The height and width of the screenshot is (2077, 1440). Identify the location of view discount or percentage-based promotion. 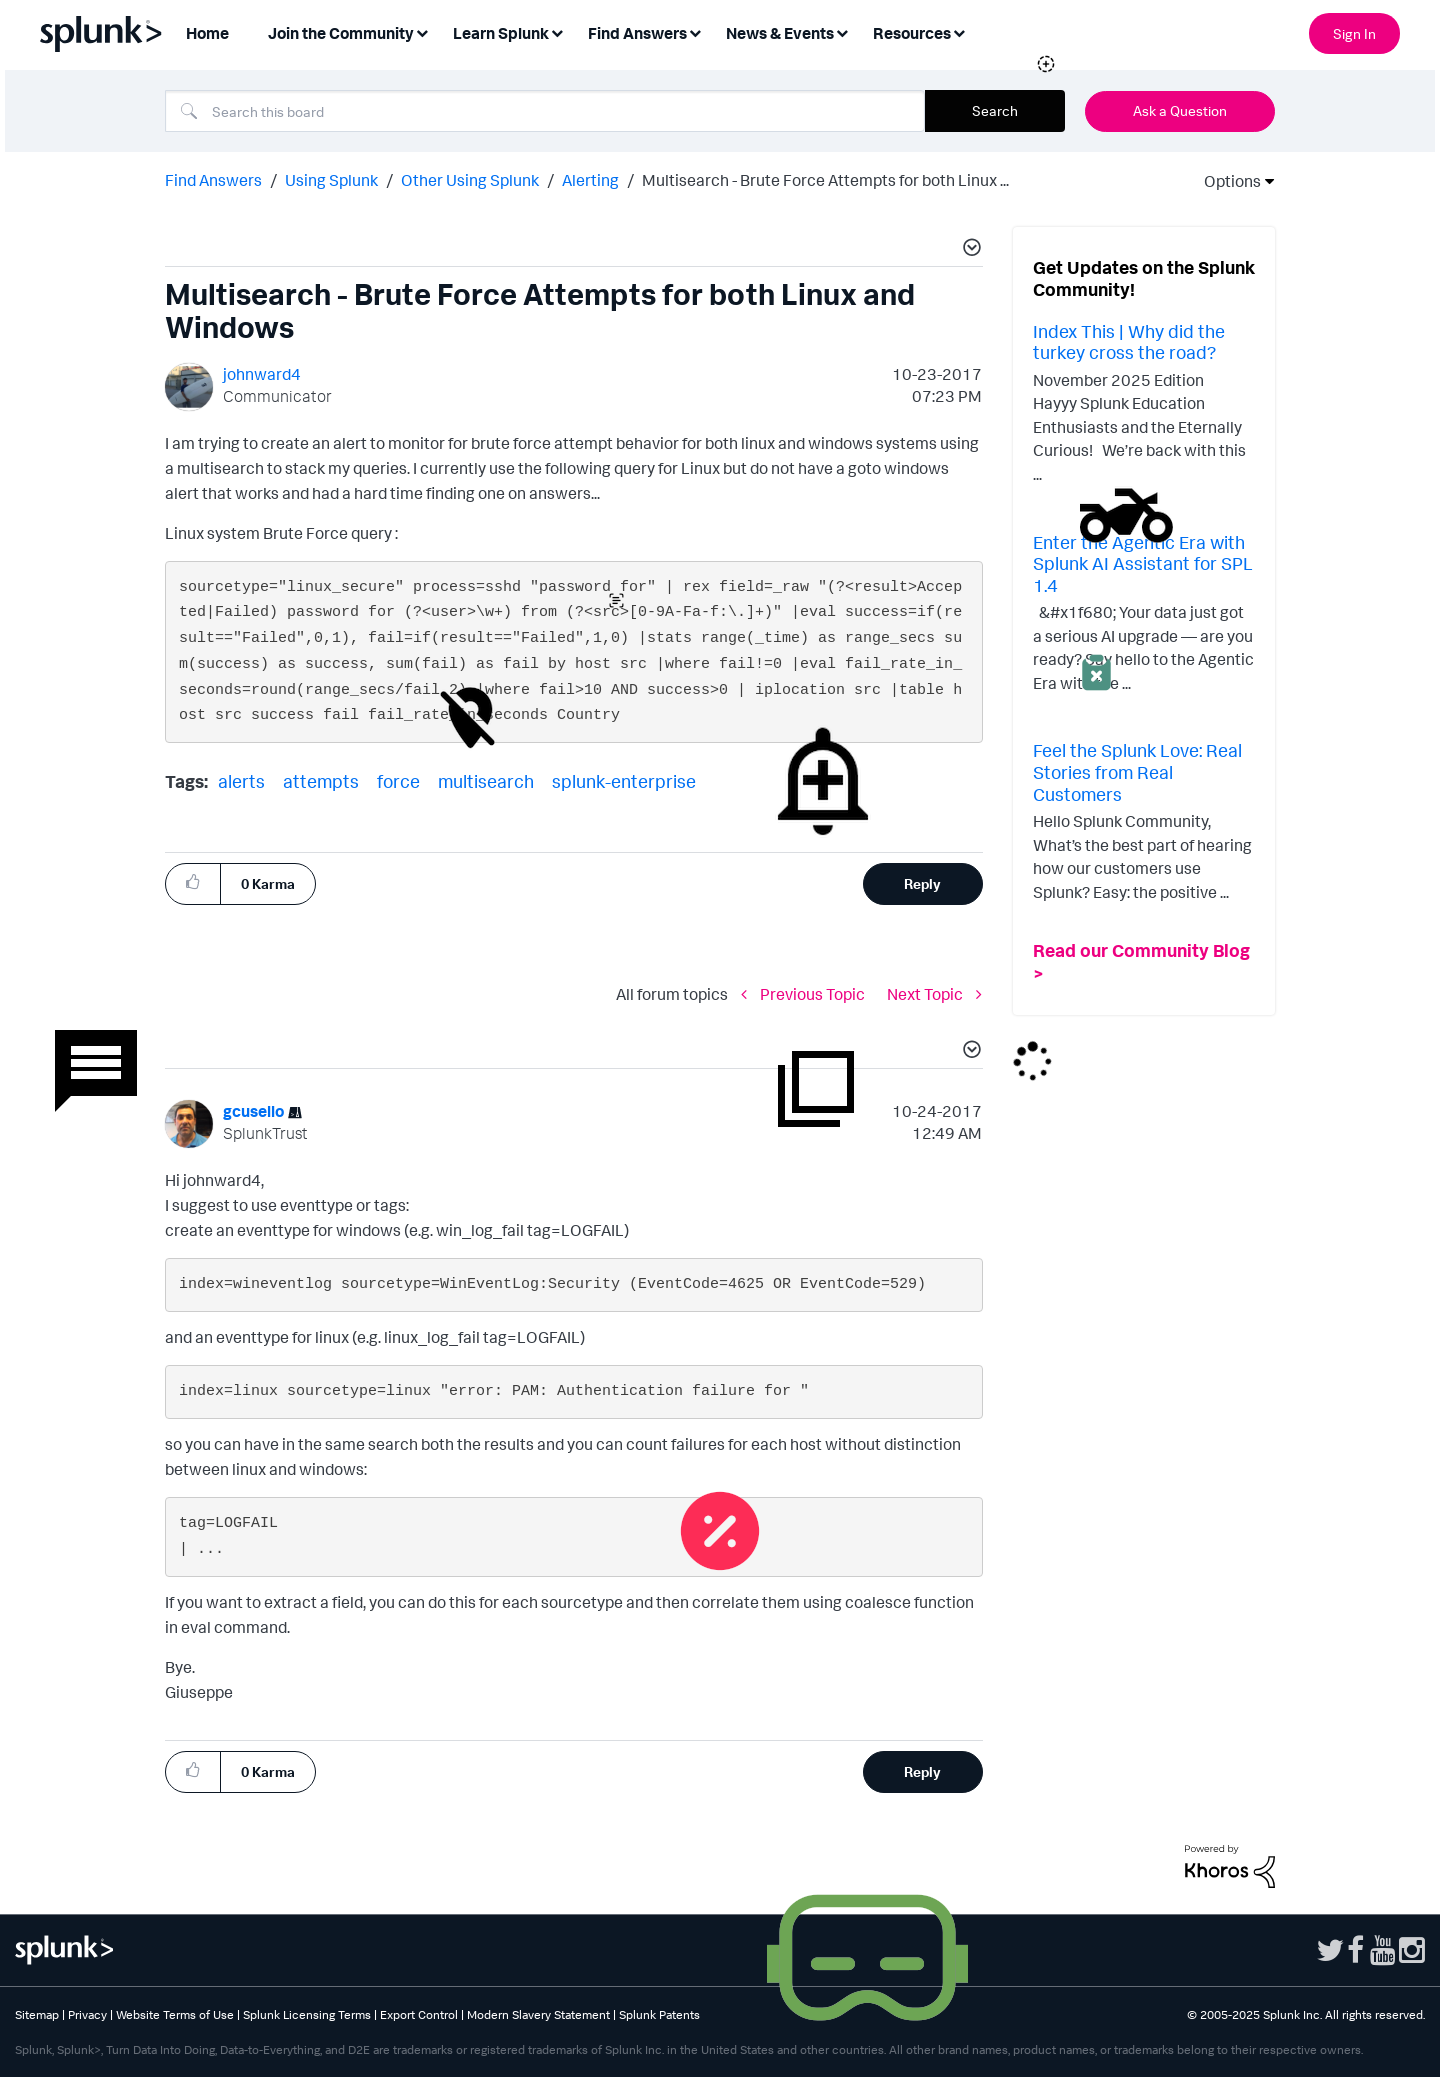
(720, 1531).